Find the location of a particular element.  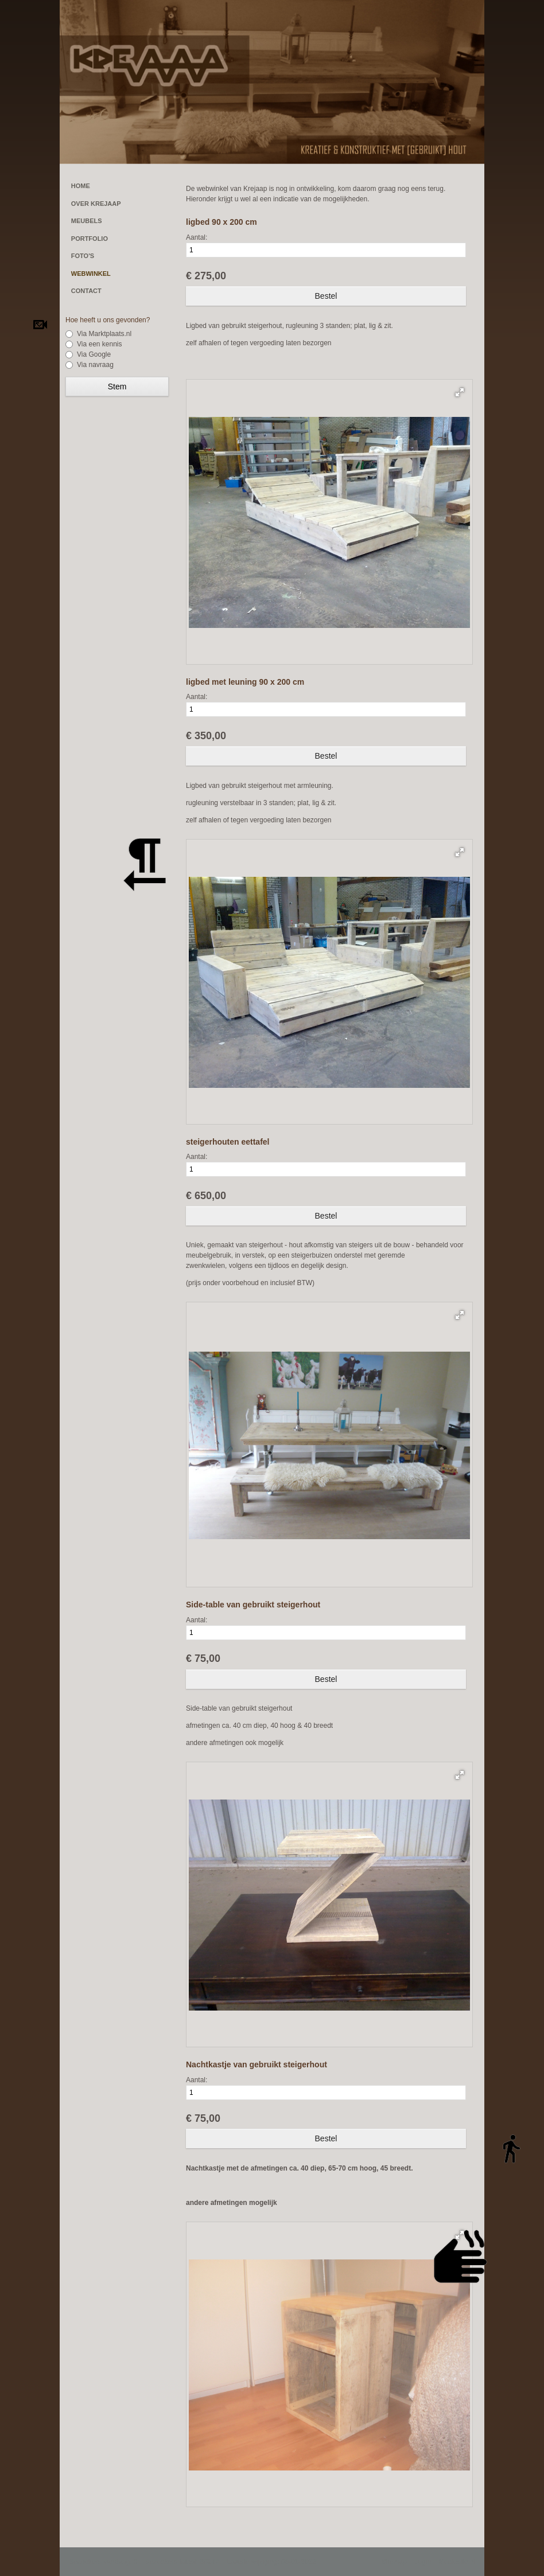

indicates a missed video call is located at coordinates (40, 325).